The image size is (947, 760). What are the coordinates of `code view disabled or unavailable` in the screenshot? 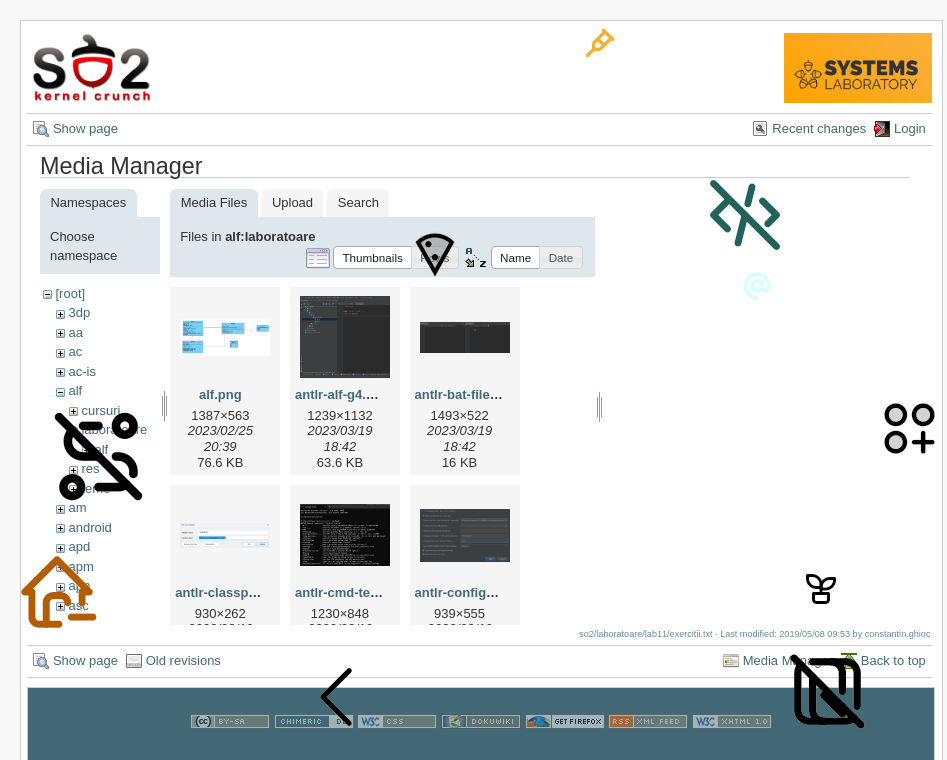 It's located at (745, 215).